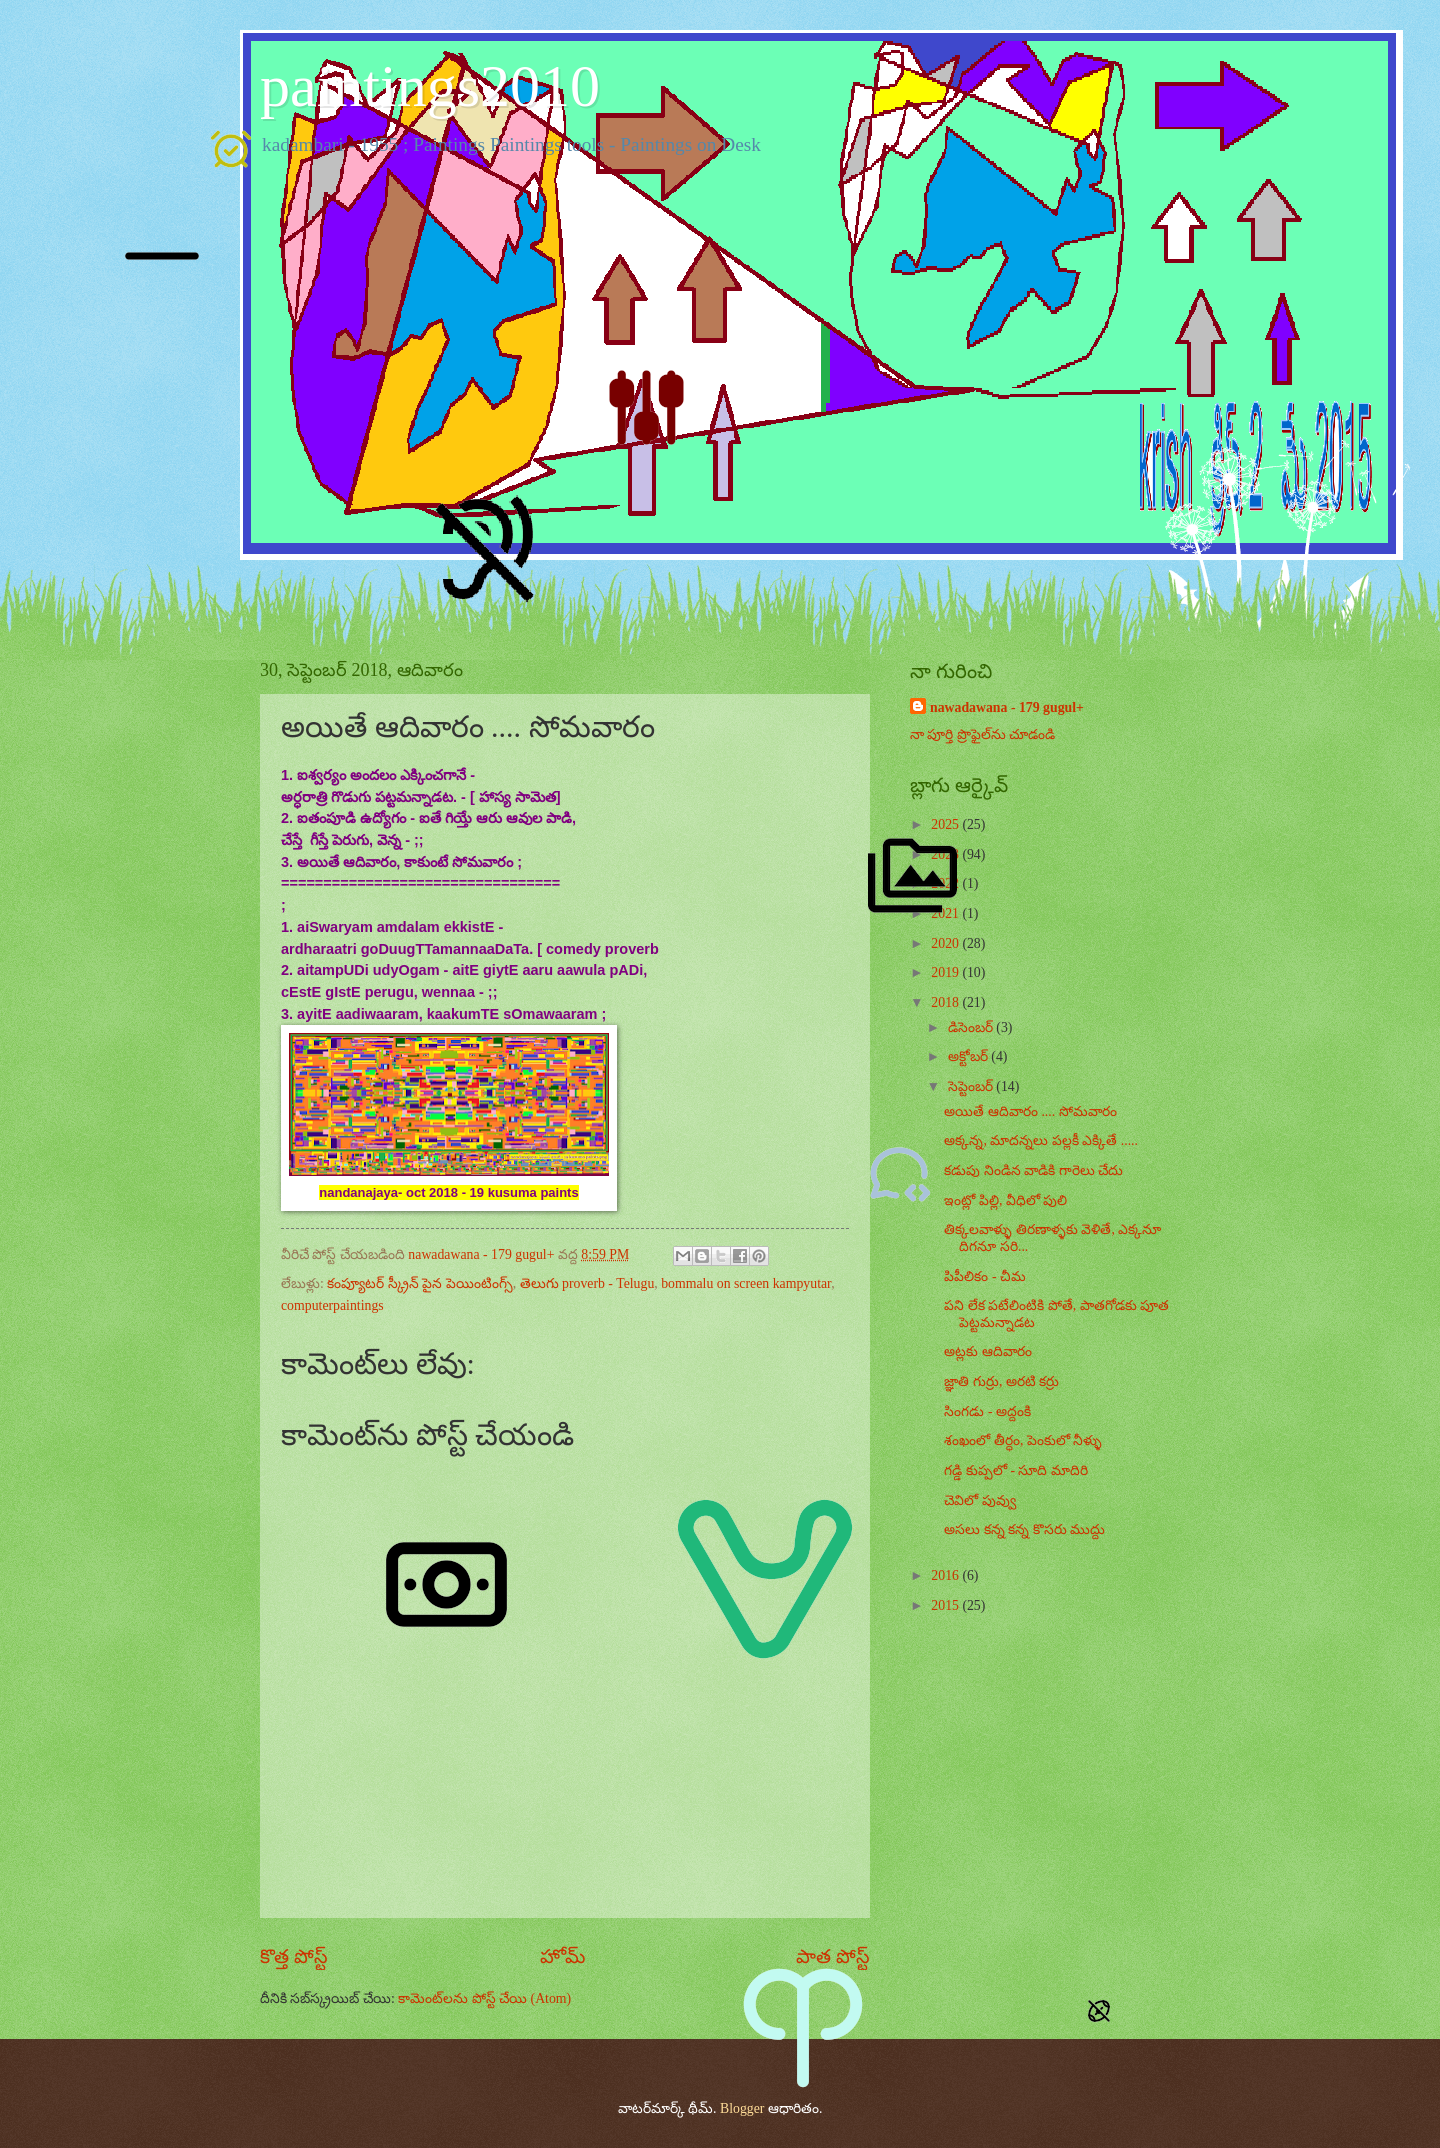 The height and width of the screenshot is (2148, 1440). I want to click on indicates hearing accessibility features are disabled, so click(488, 549).